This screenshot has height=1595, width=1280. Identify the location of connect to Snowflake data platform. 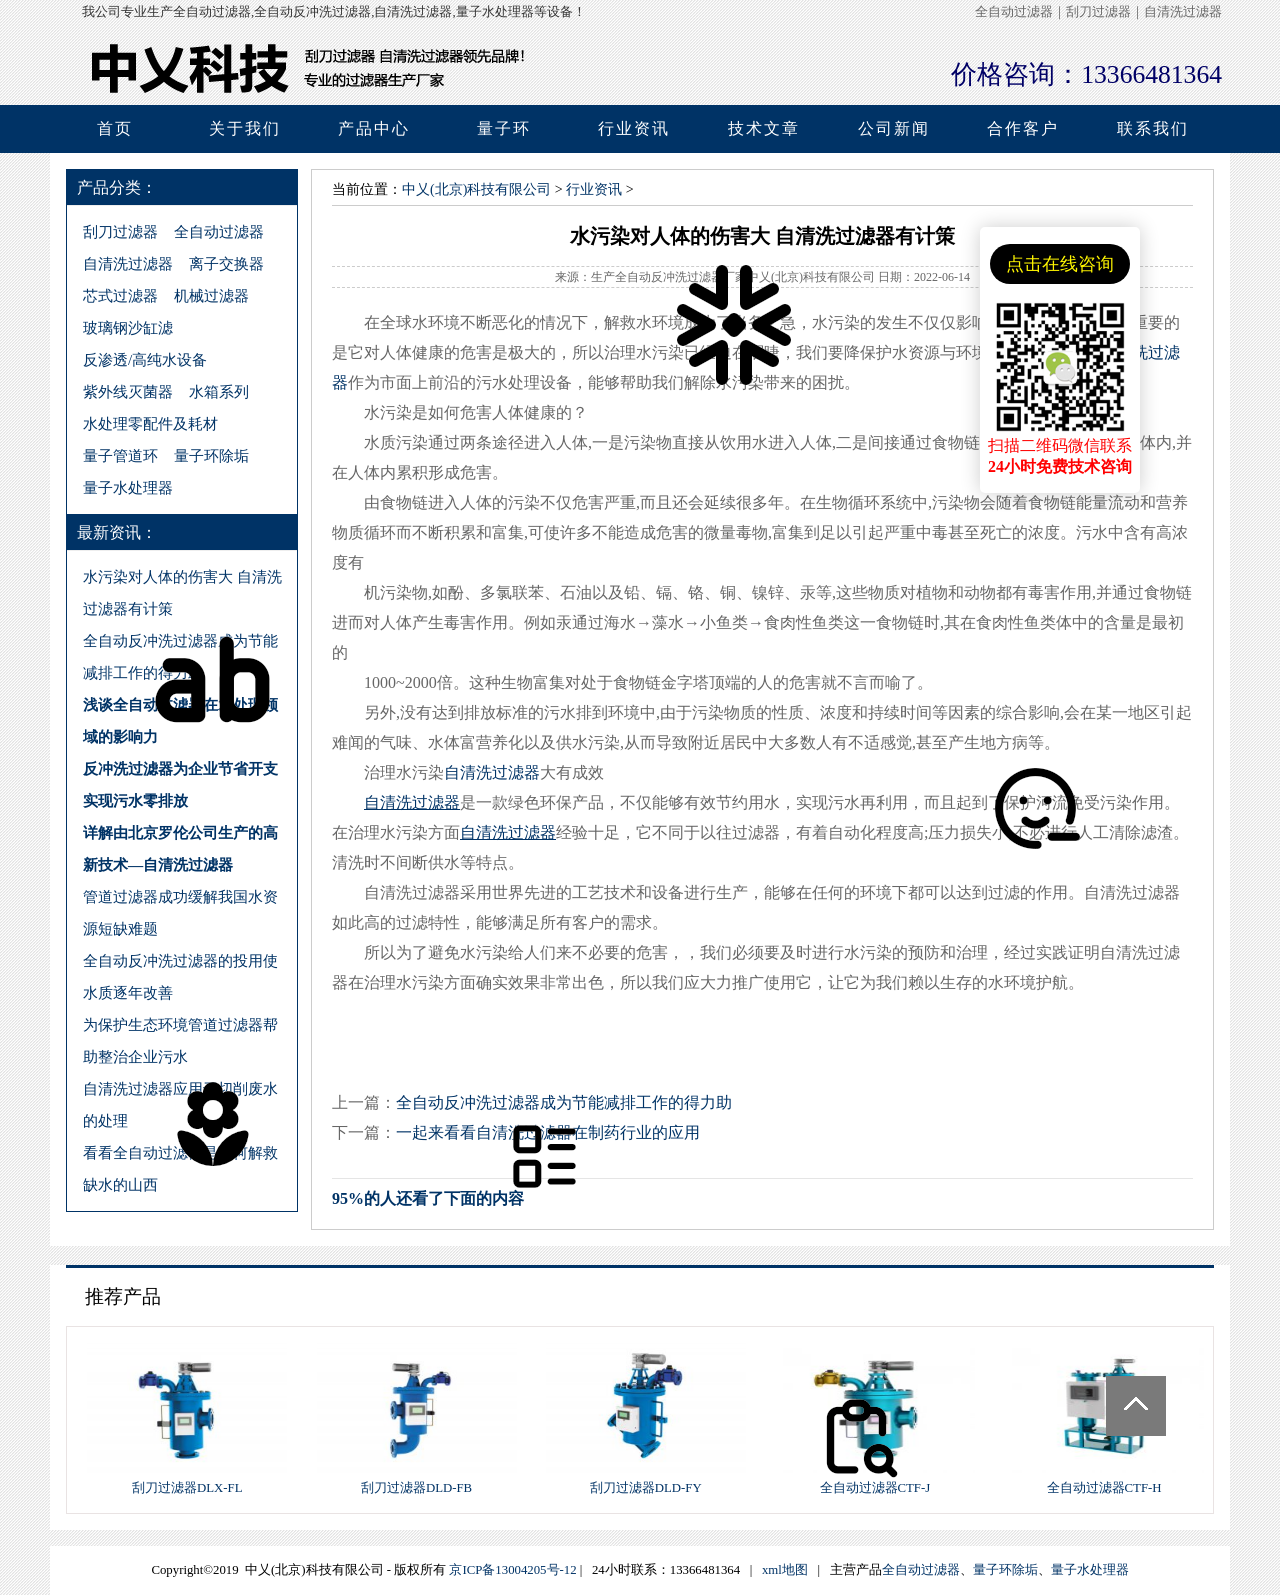
(734, 325).